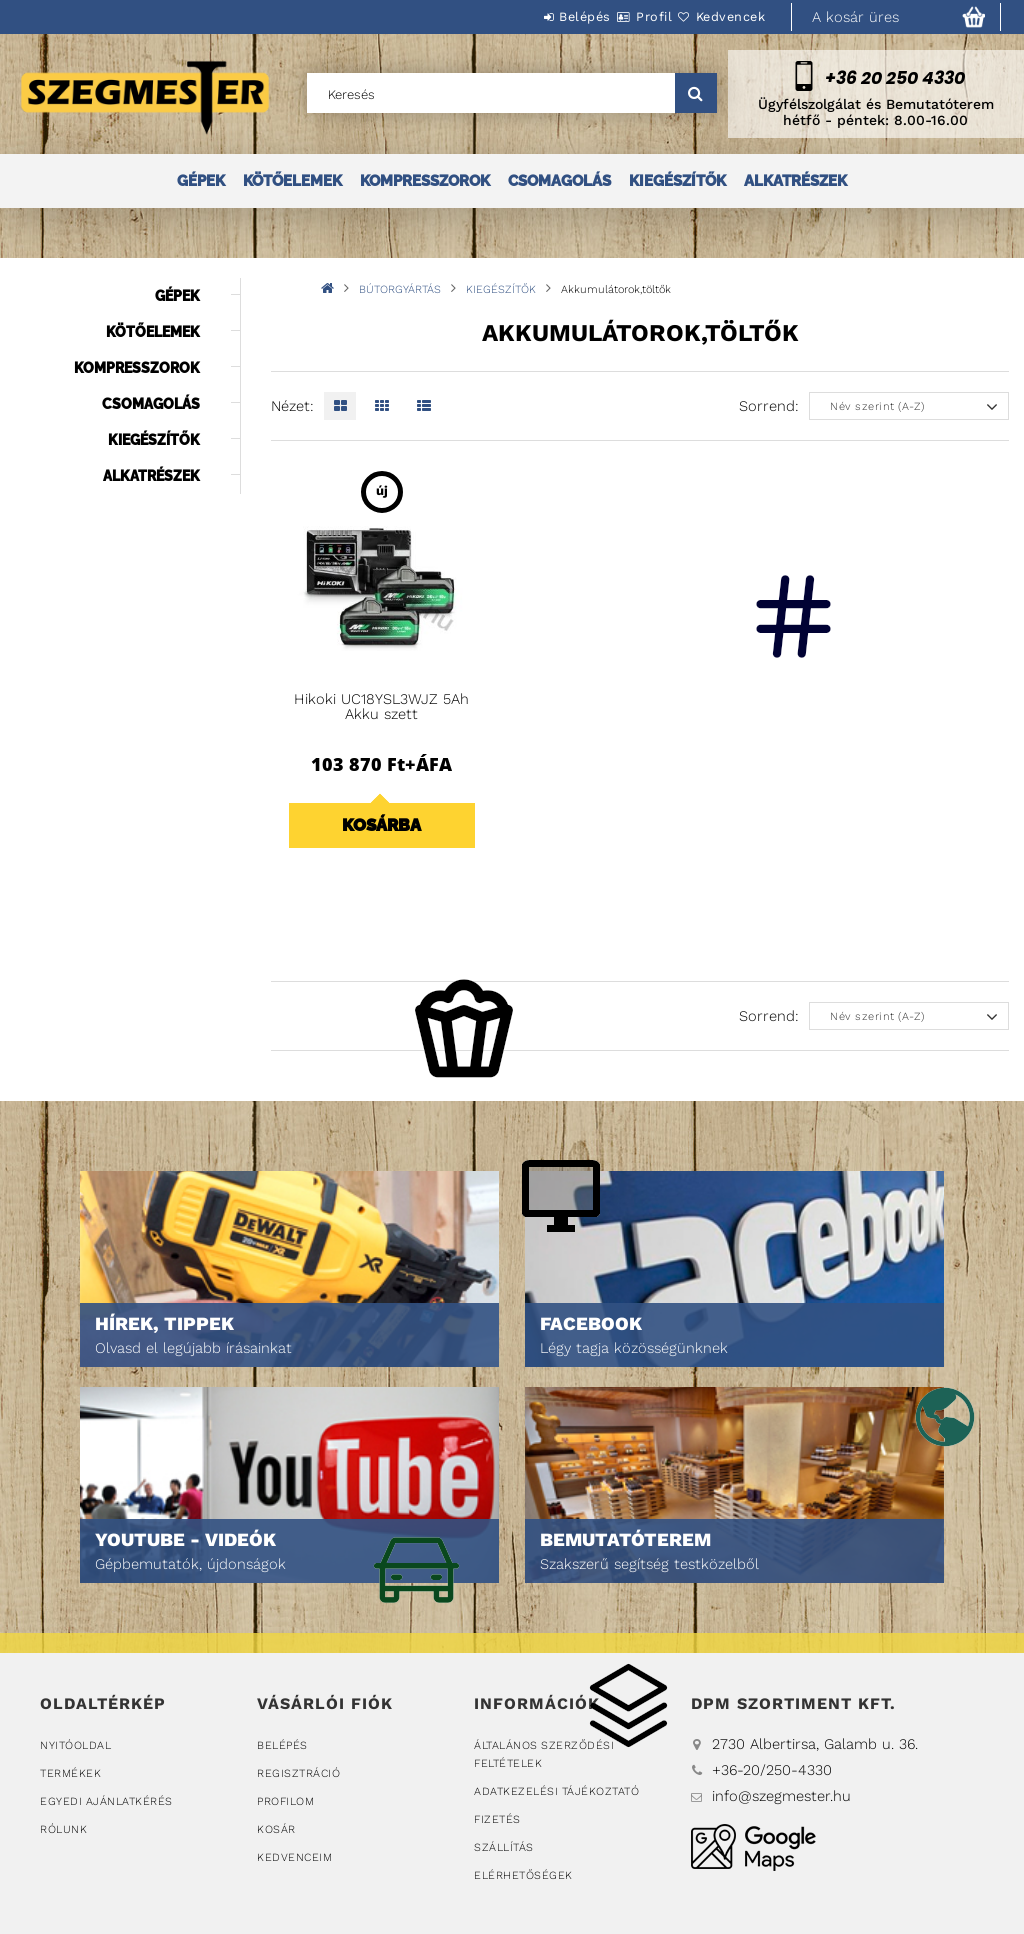  I want to click on switch to western hemisphere region, so click(945, 1417).